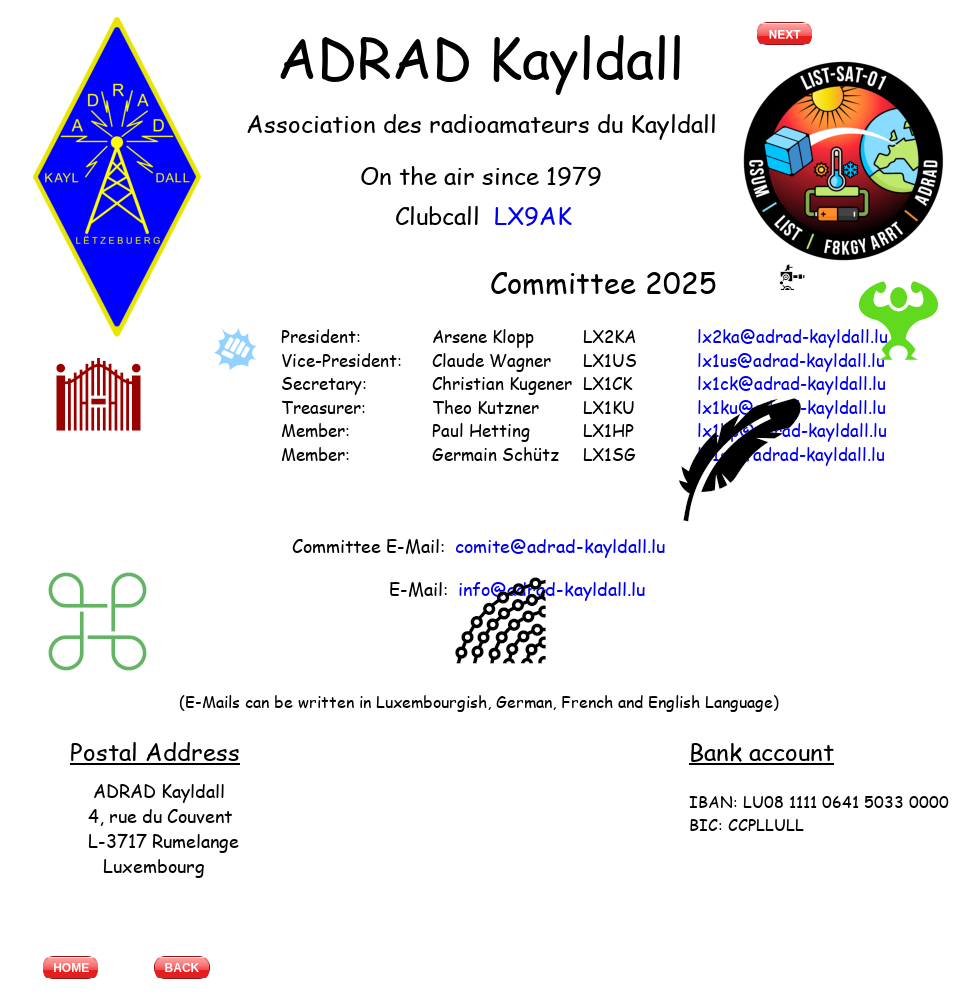 This screenshot has height=1000, width=960. I want to click on enter a gated area or level, so click(98, 388).